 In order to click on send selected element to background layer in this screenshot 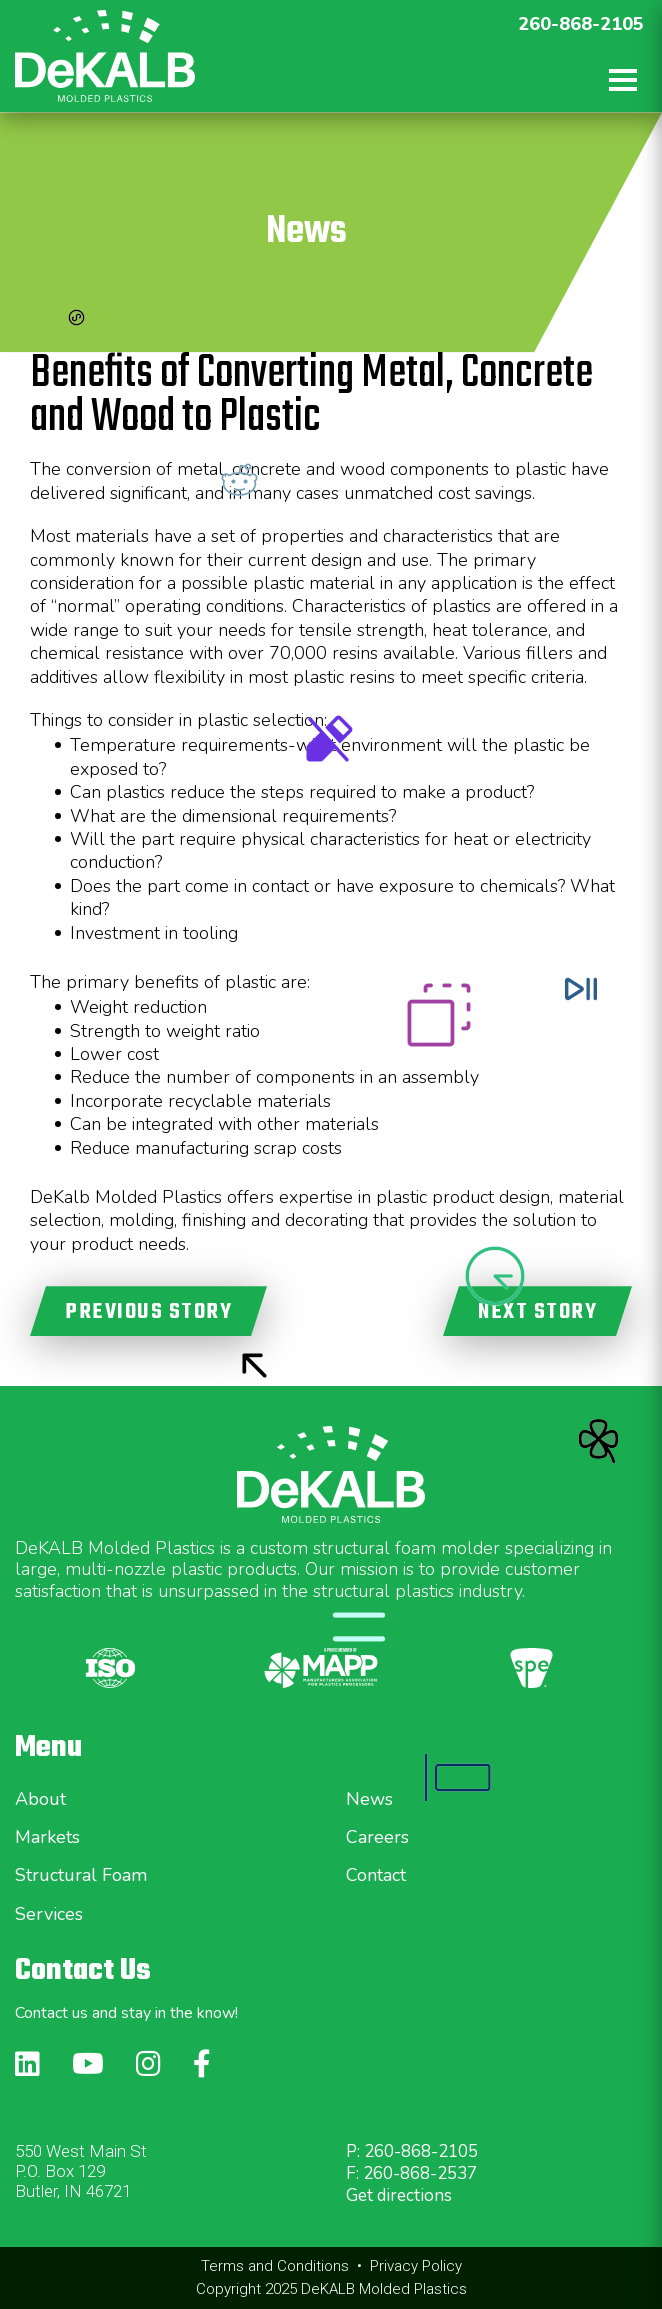, I will do `click(439, 1015)`.